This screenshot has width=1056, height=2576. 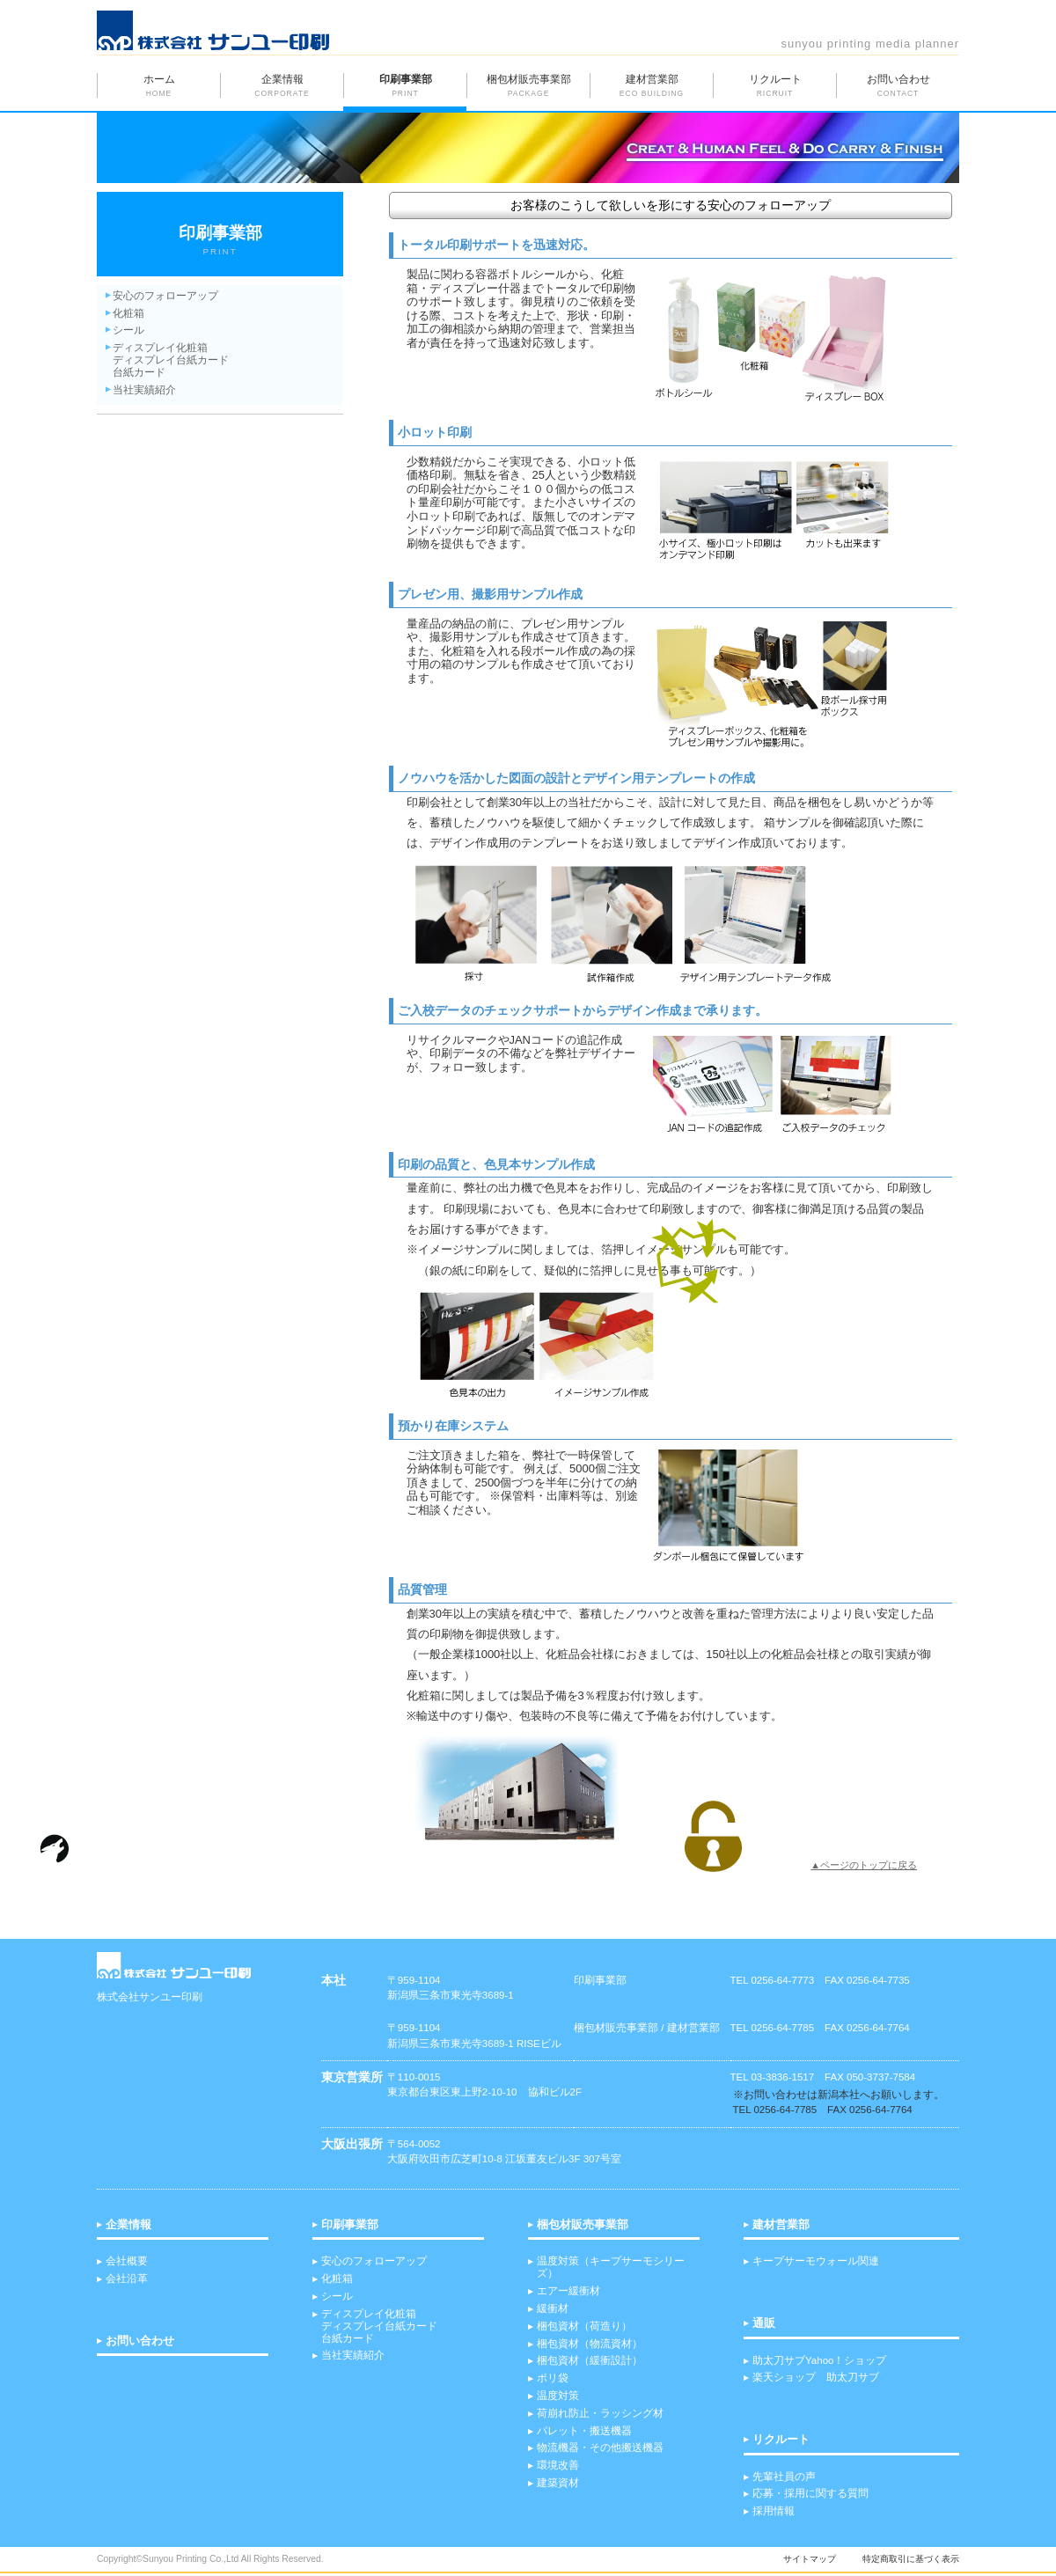 What do you see at coordinates (693, 1260) in the screenshot?
I see `indicates territory expansion or takeover in strategy games` at bounding box center [693, 1260].